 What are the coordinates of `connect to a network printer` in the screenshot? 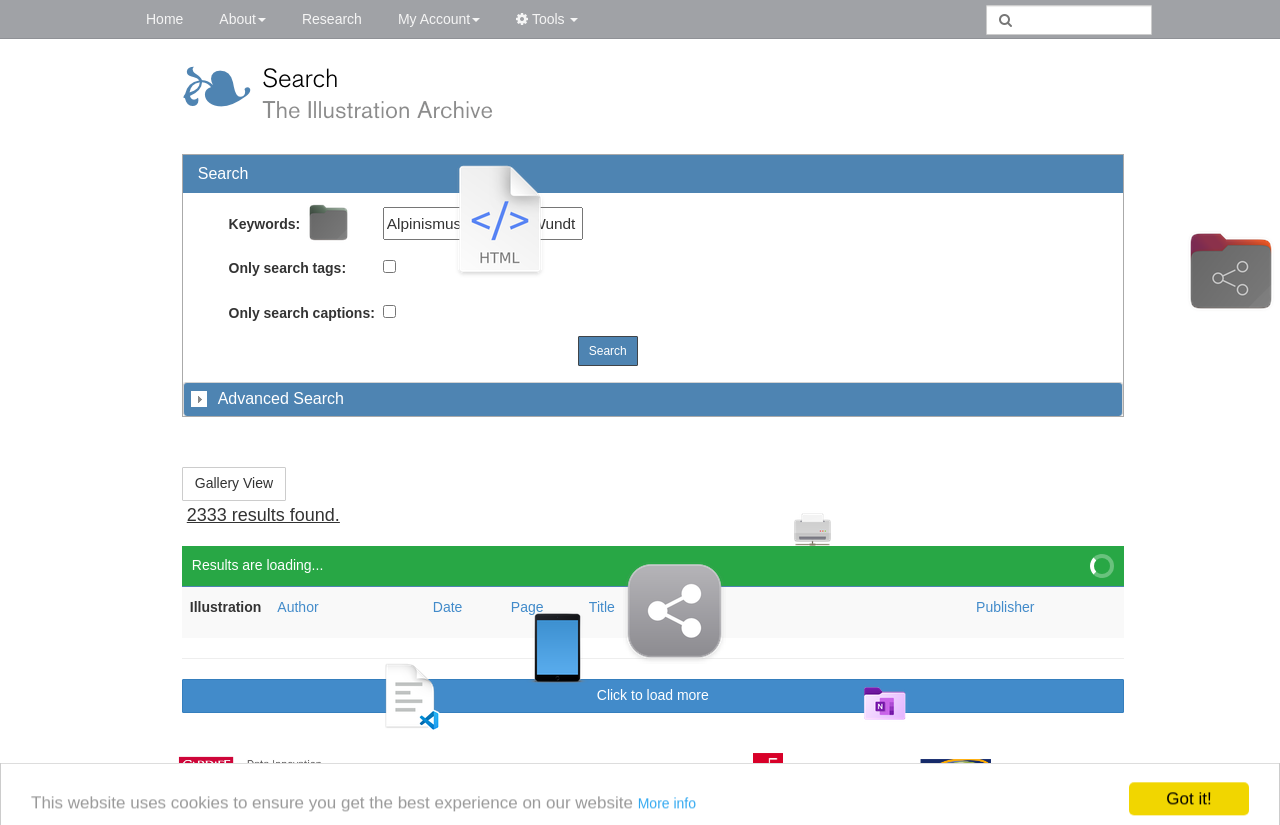 It's located at (812, 530).